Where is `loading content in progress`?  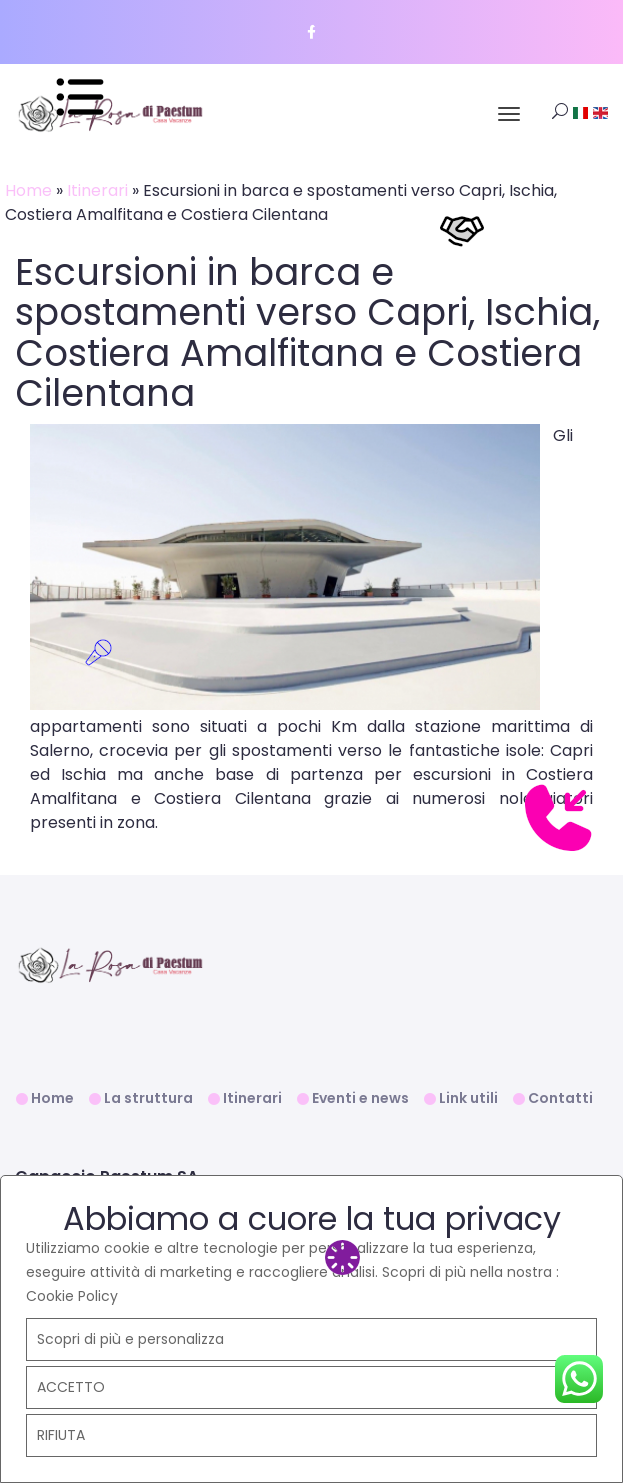 loading content in progress is located at coordinates (342, 1257).